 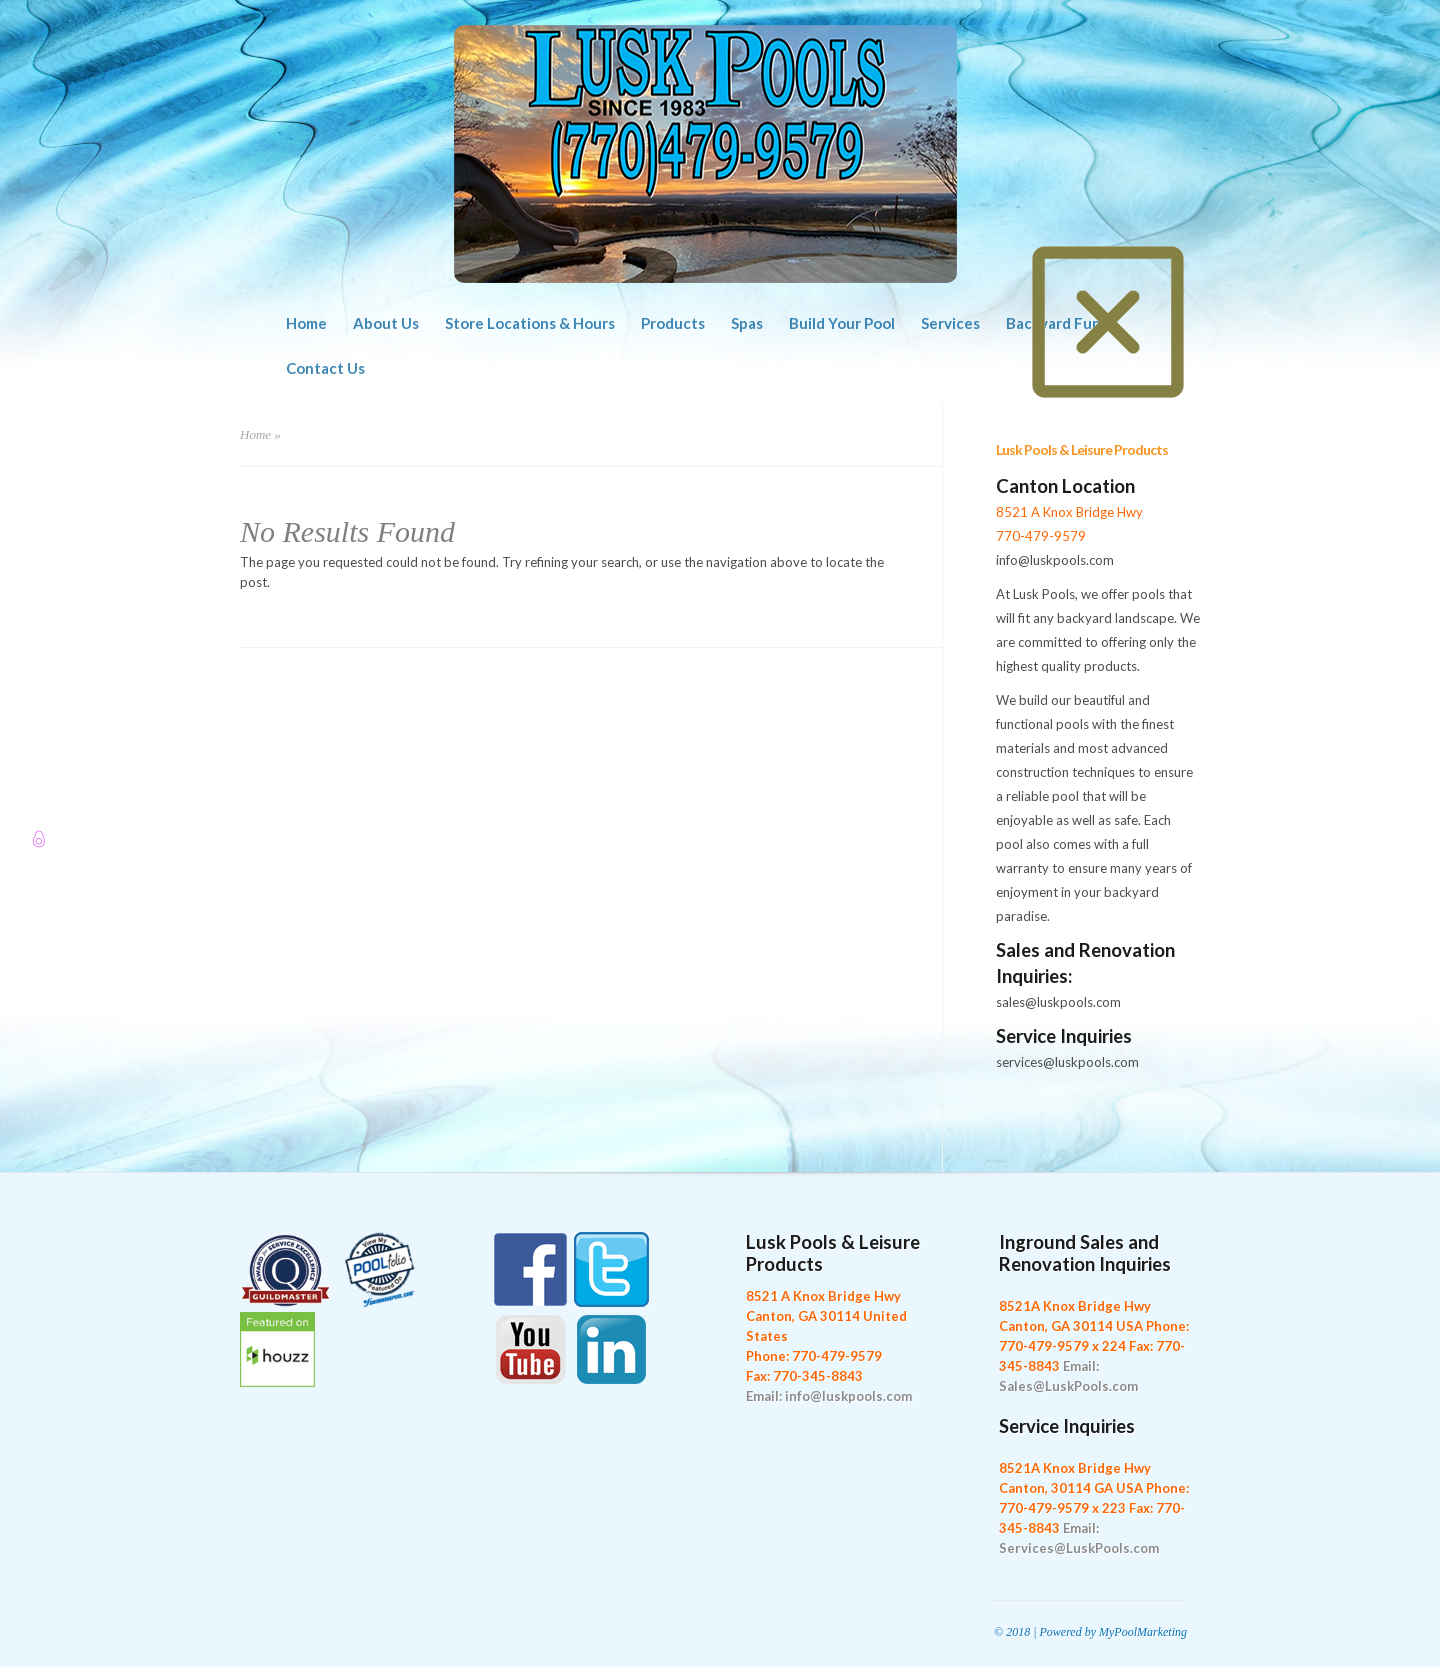 What do you see at coordinates (1108, 322) in the screenshot?
I see `close or dismiss a dialog box` at bounding box center [1108, 322].